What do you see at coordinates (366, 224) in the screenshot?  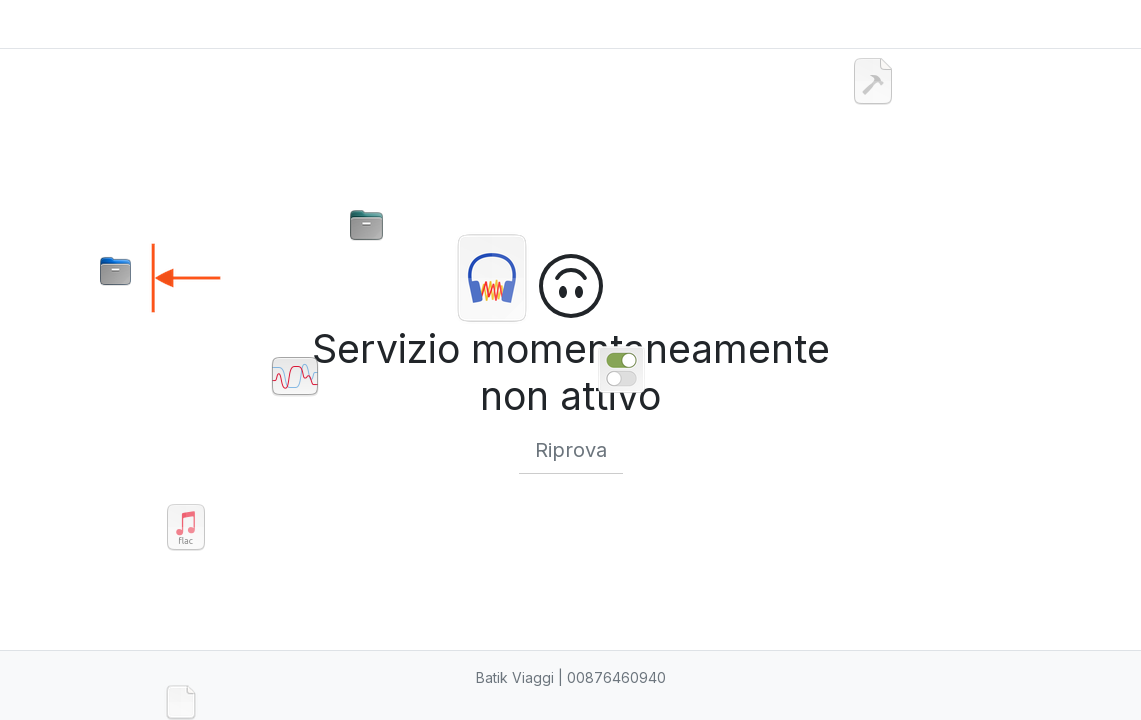 I see `open the file manager` at bounding box center [366, 224].